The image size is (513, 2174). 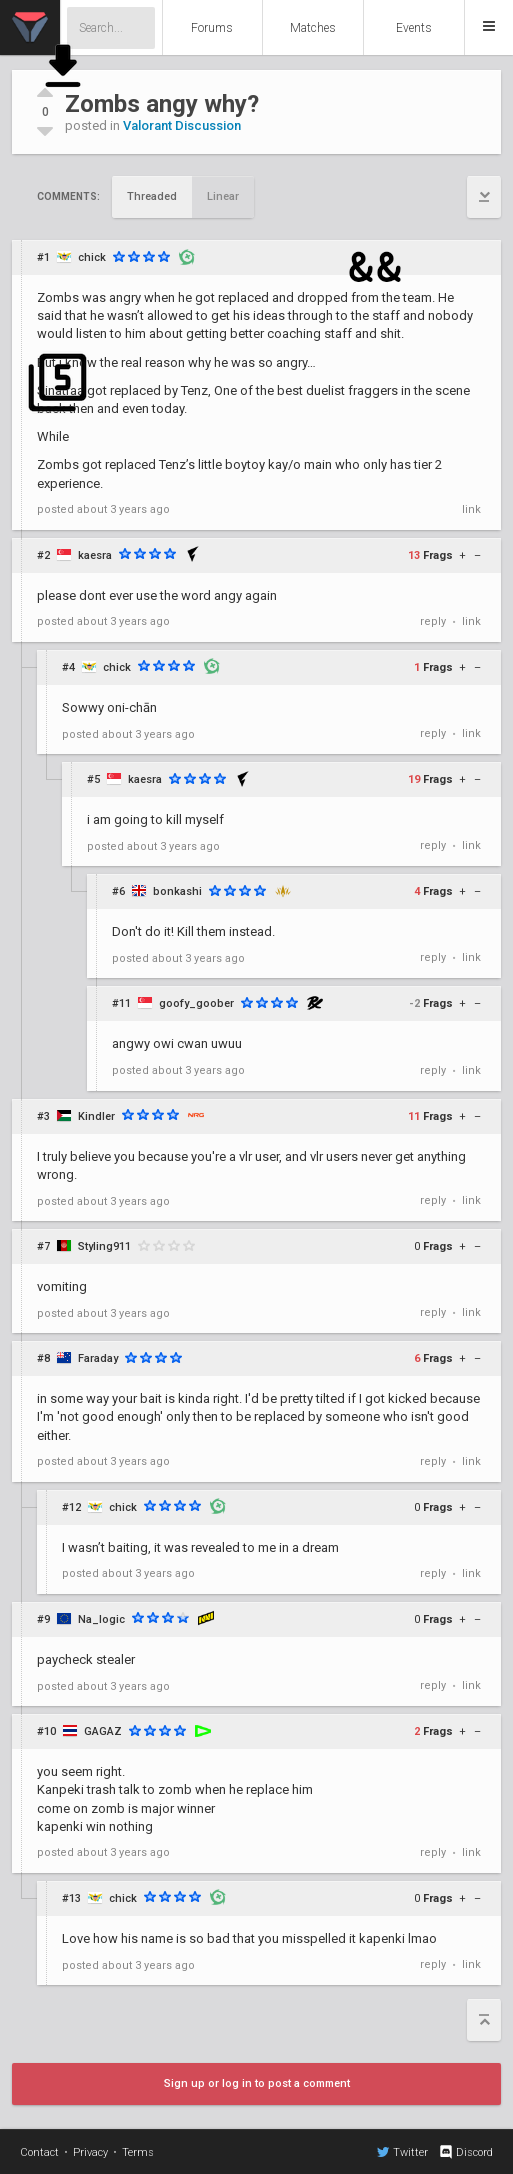 What do you see at coordinates (63, 67) in the screenshot?
I see `download a file or content` at bounding box center [63, 67].